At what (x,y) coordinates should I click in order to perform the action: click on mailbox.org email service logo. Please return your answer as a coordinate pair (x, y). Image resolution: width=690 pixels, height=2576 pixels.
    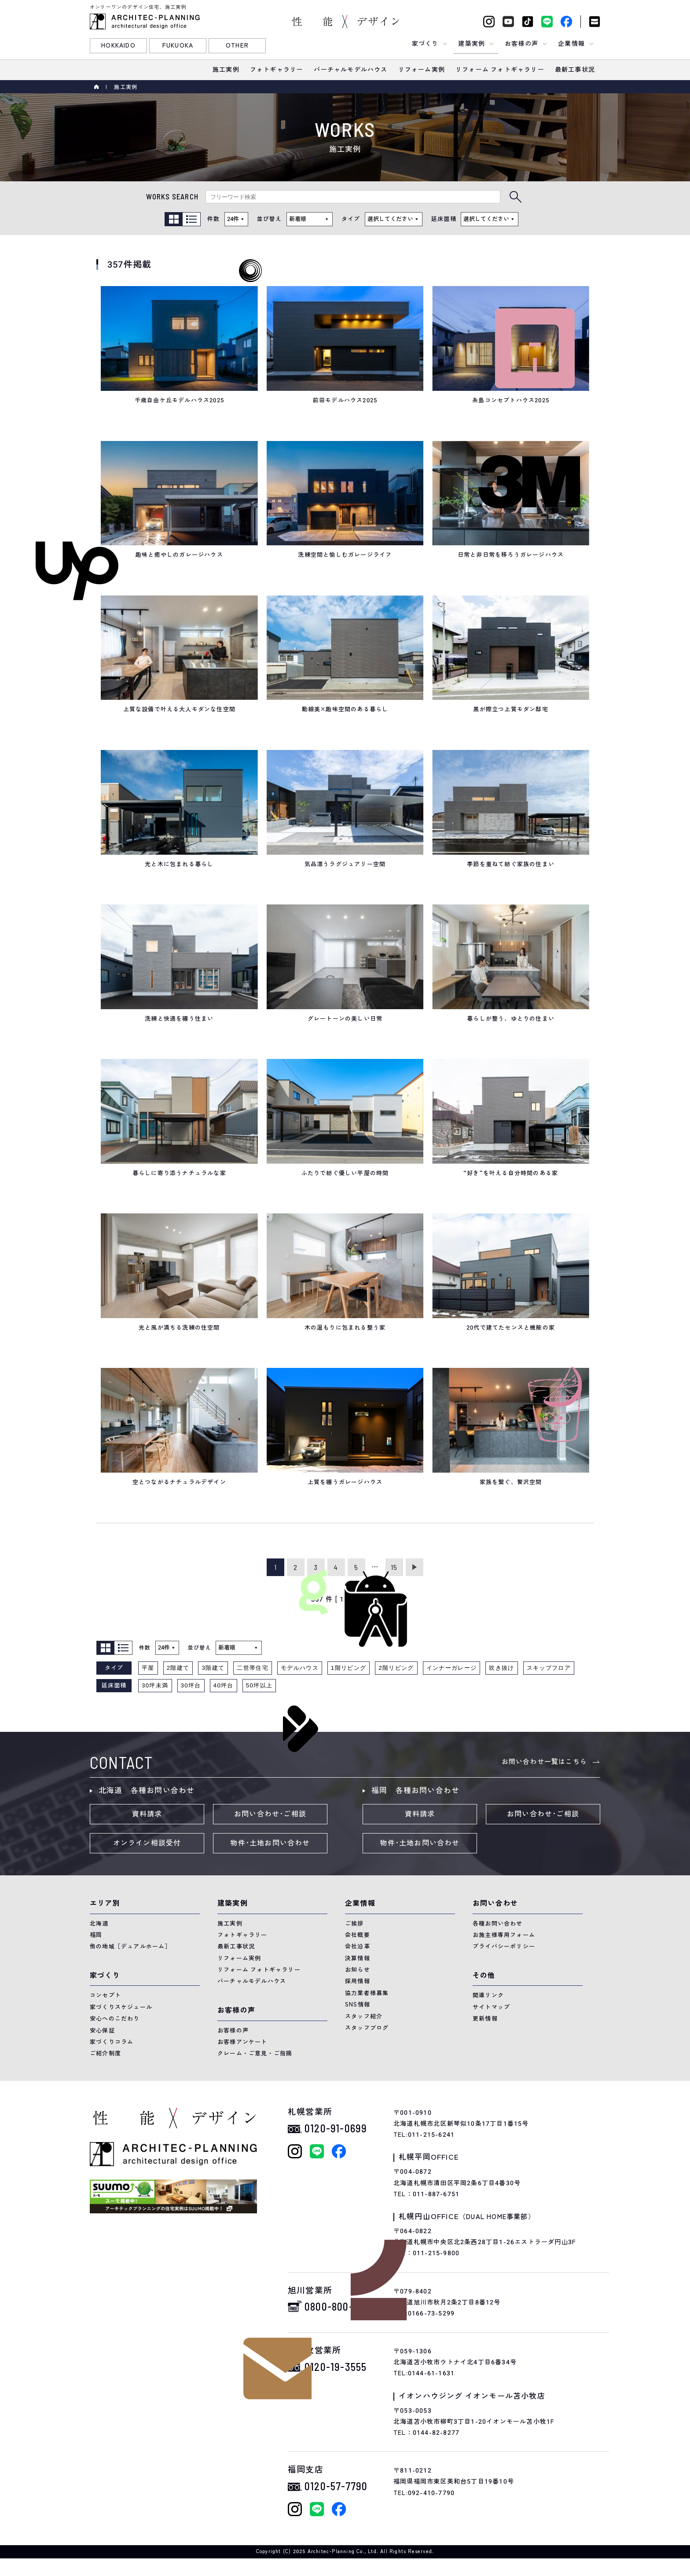
    Looking at the image, I should click on (277, 2368).